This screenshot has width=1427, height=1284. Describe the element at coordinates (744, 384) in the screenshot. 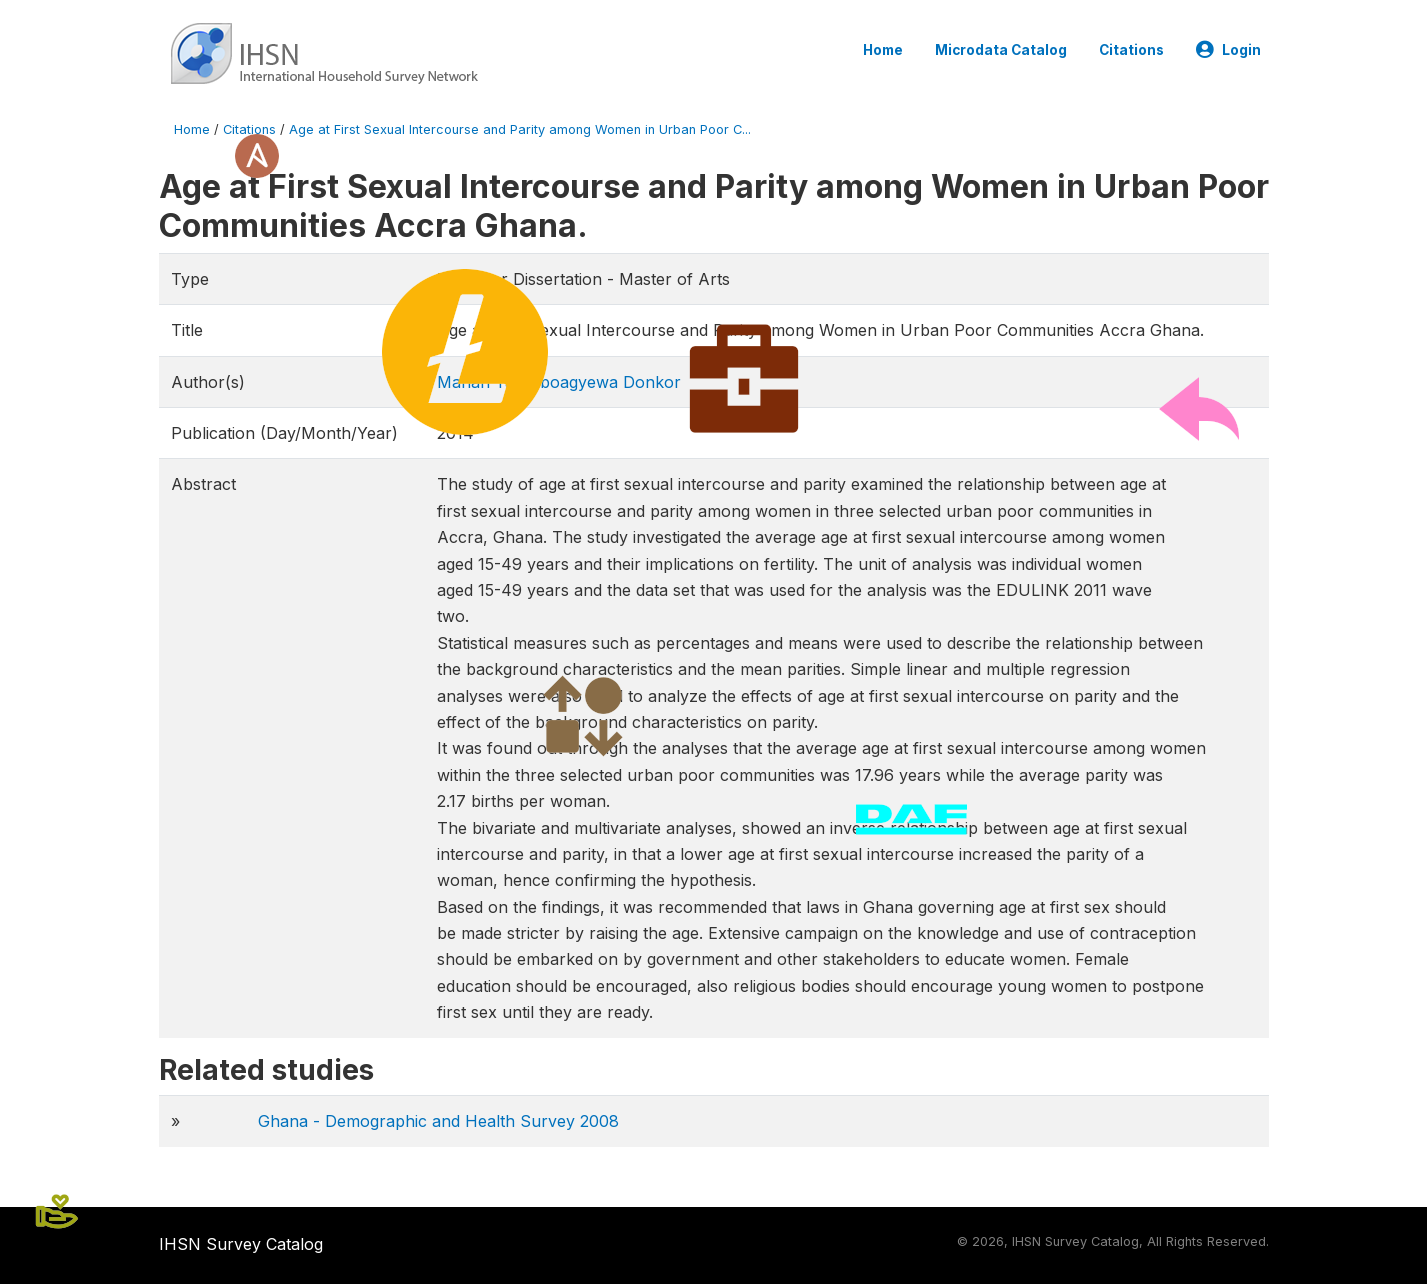

I see `access work or business documents` at that location.